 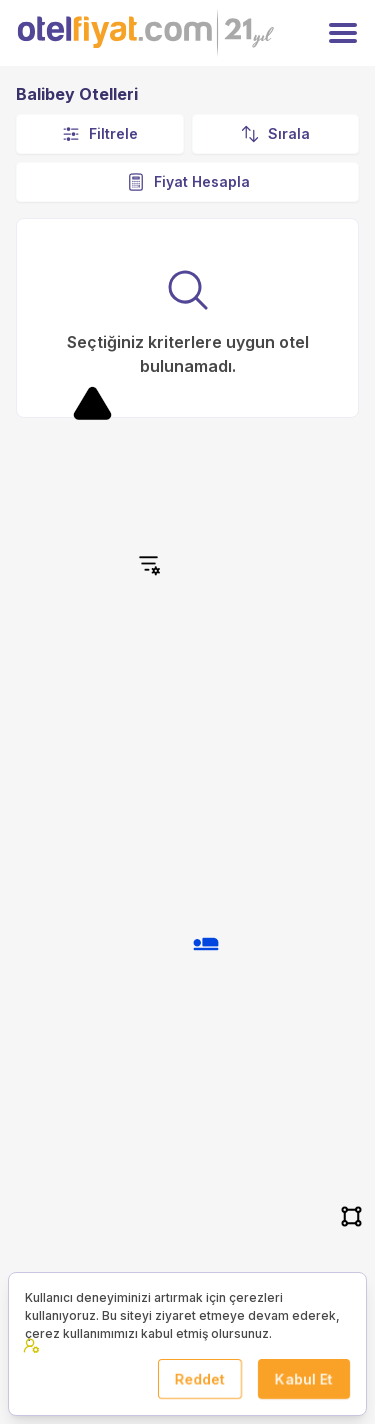 I want to click on configure filter settings, so click(x=148, y=563).